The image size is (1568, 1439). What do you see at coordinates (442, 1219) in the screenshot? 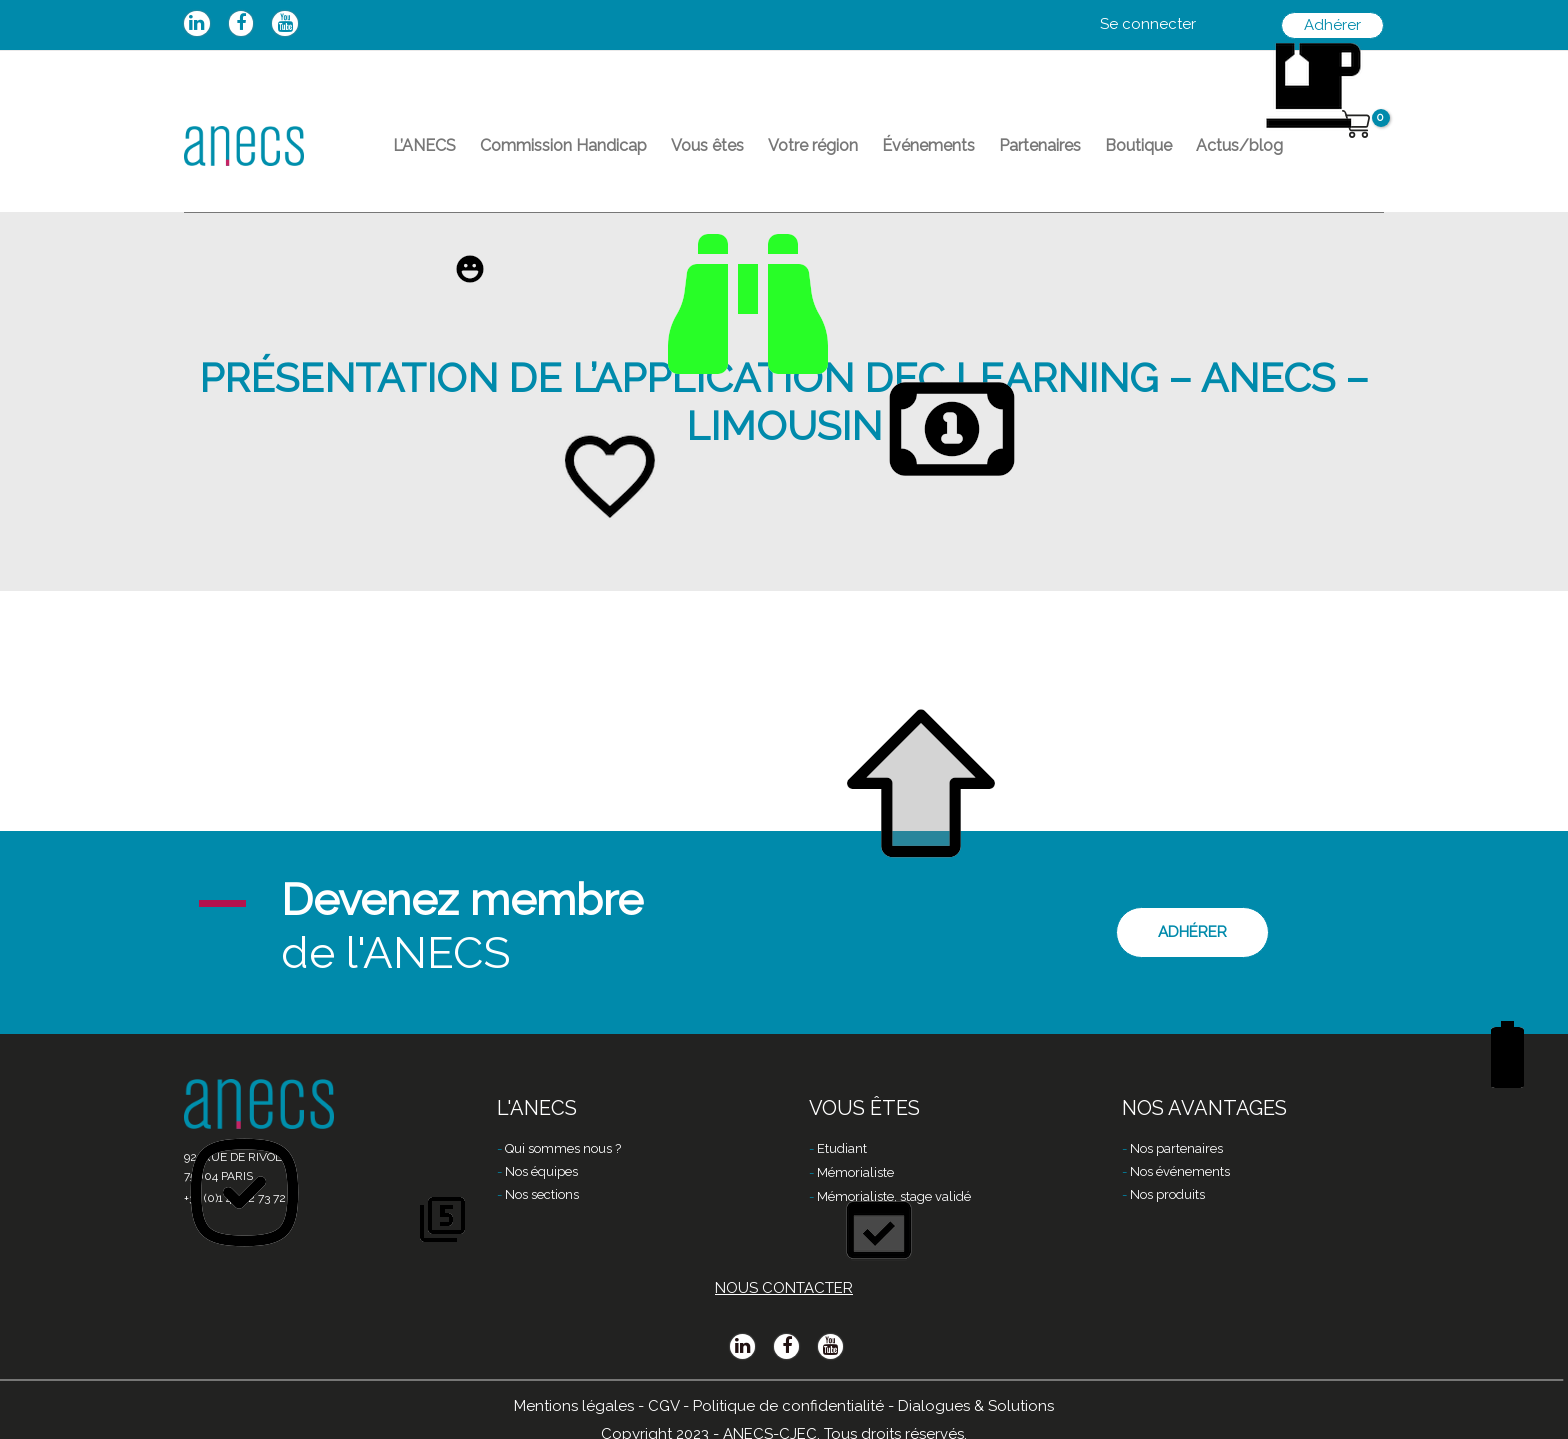
I see `filter or view the fifth item in a series` at bounding box center [442, 1219].